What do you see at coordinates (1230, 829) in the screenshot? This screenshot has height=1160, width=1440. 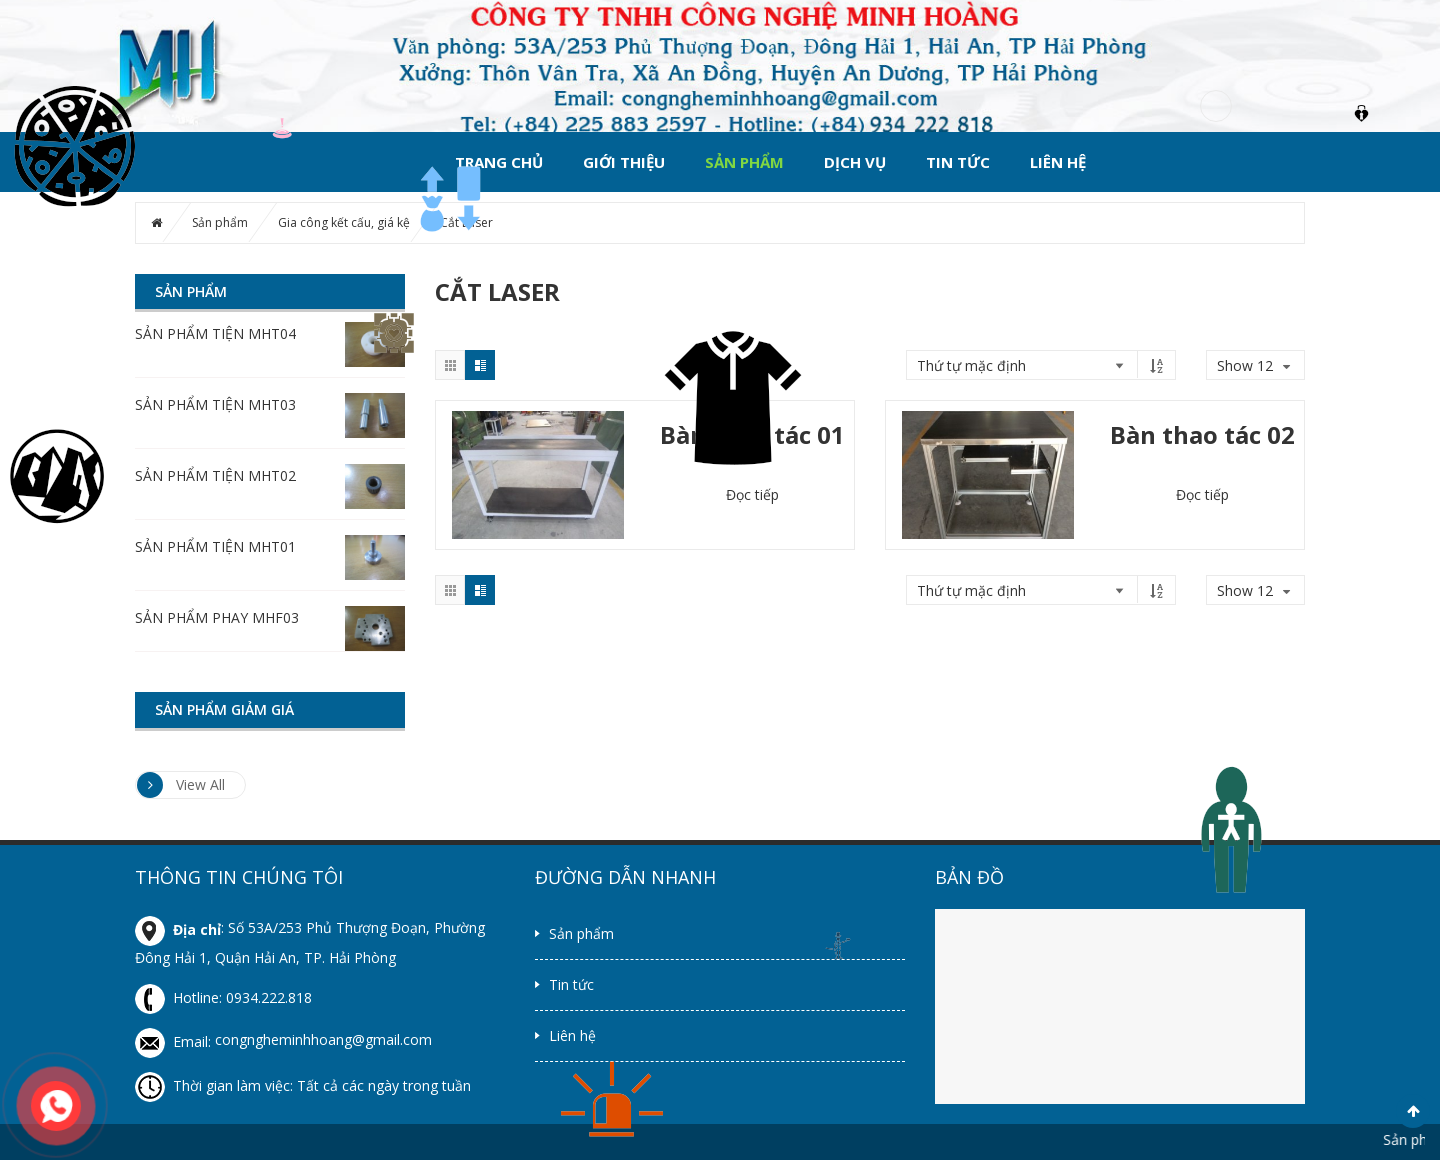 I see `access meditation or mindfulness features` at bounding box center [1230, 829].